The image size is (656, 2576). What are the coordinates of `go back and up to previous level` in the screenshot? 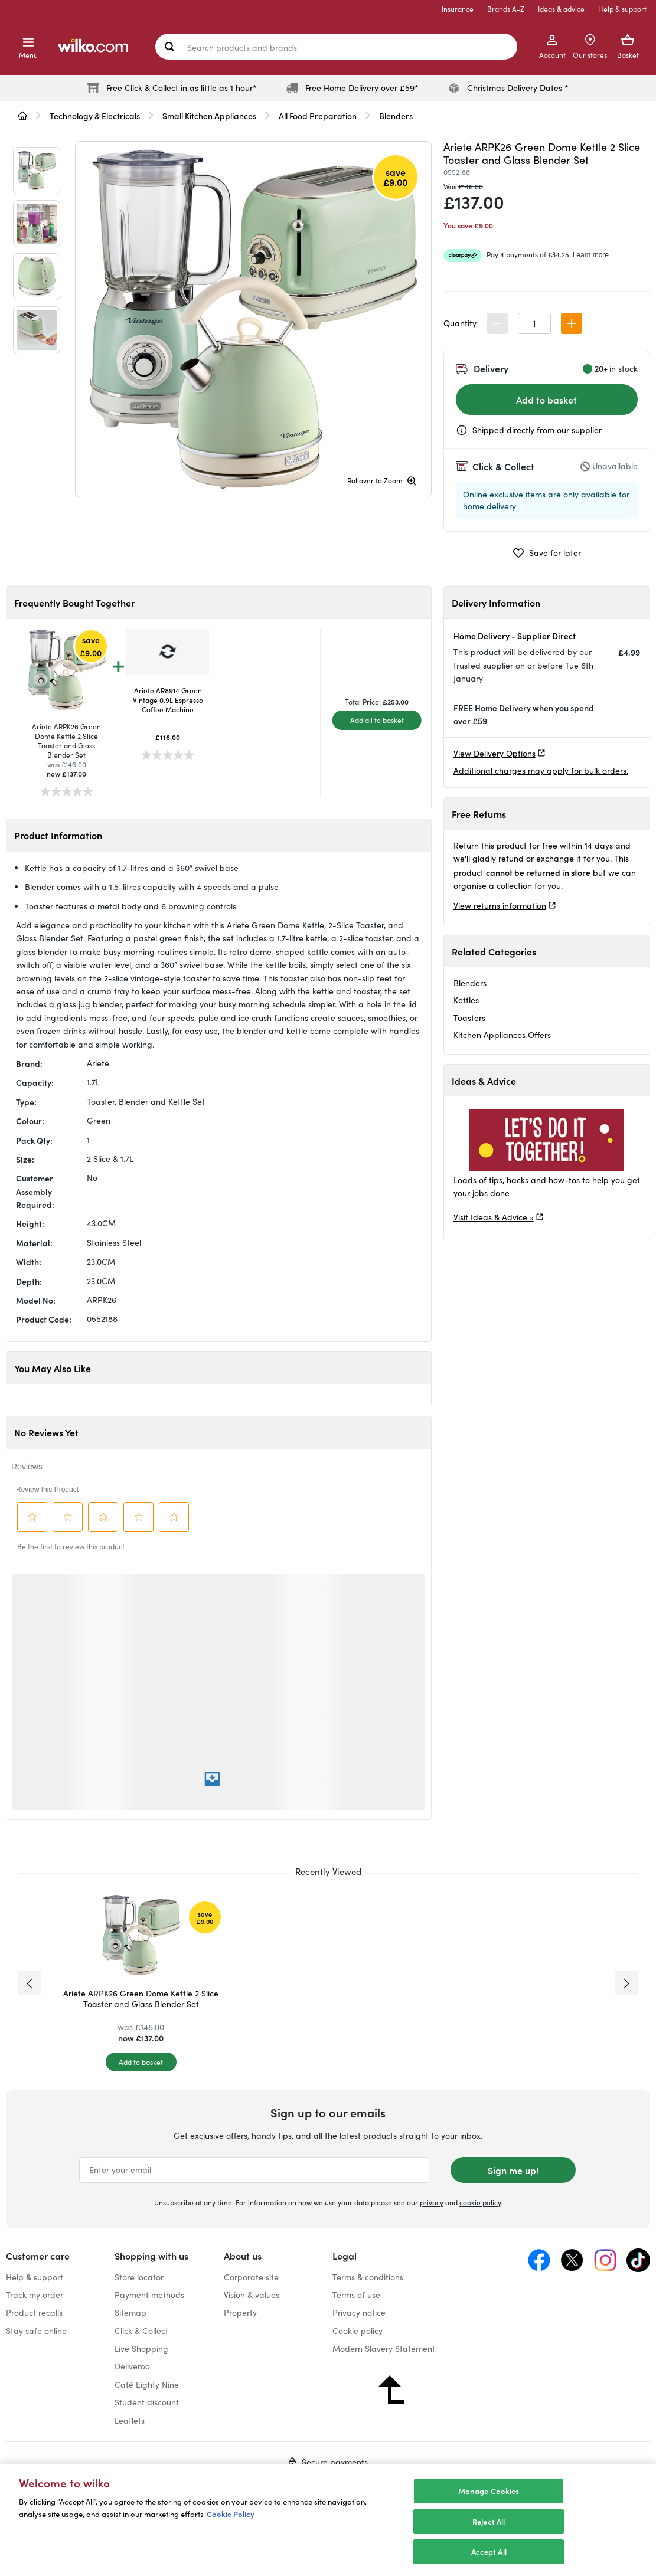 It's located at (391, 2391).